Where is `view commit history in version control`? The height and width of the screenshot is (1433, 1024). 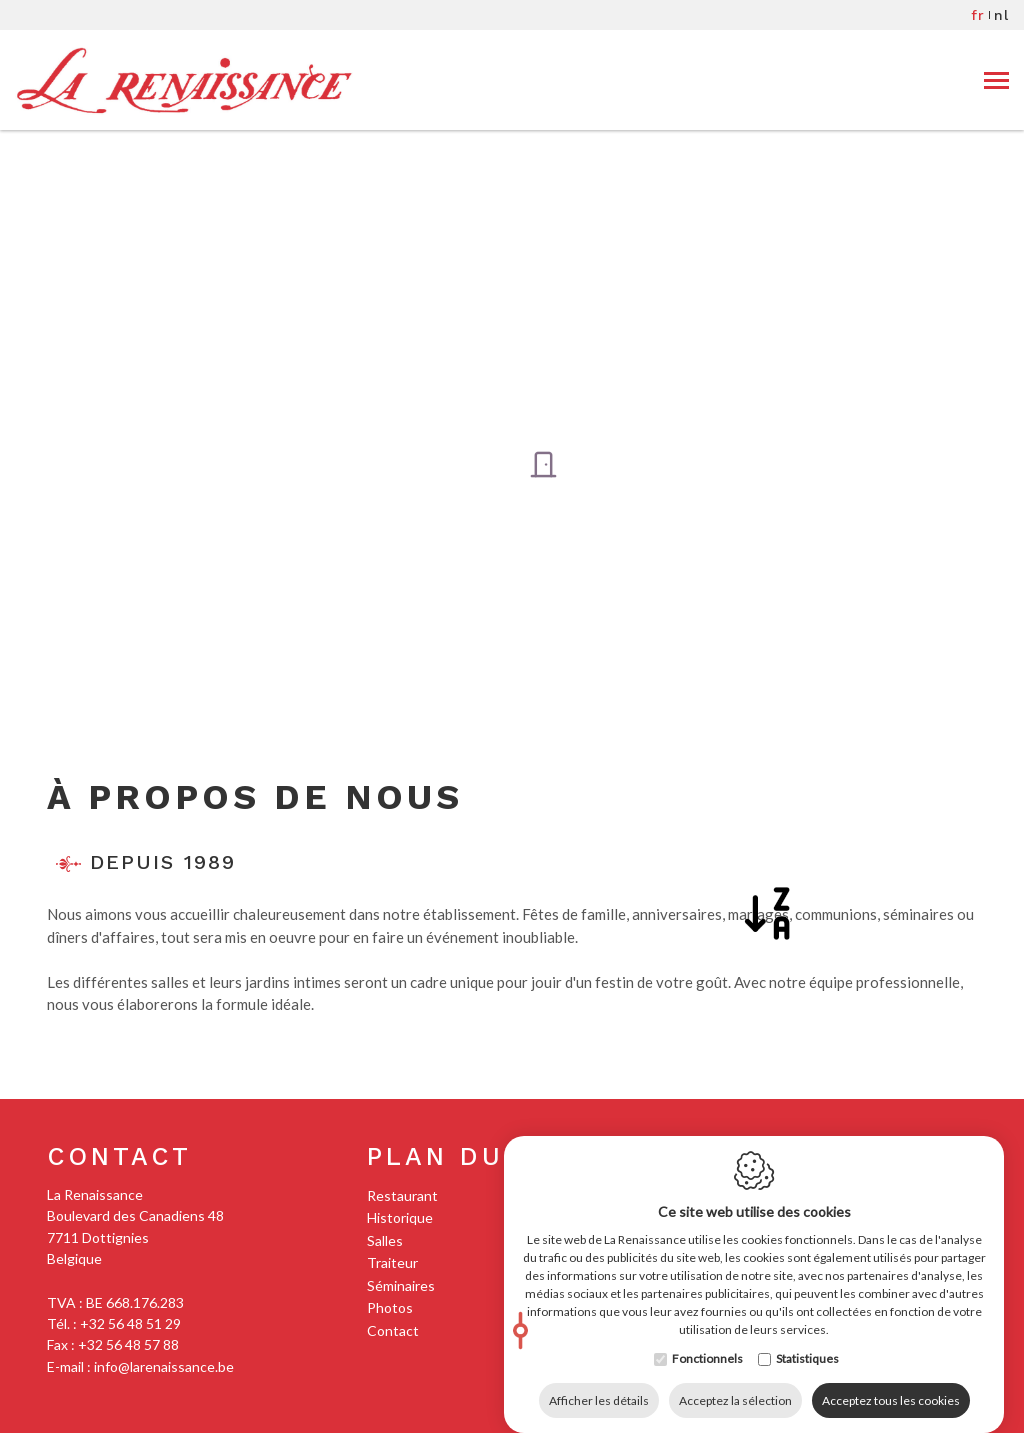 view commit history in version control is located at coordinates (520, 1330).